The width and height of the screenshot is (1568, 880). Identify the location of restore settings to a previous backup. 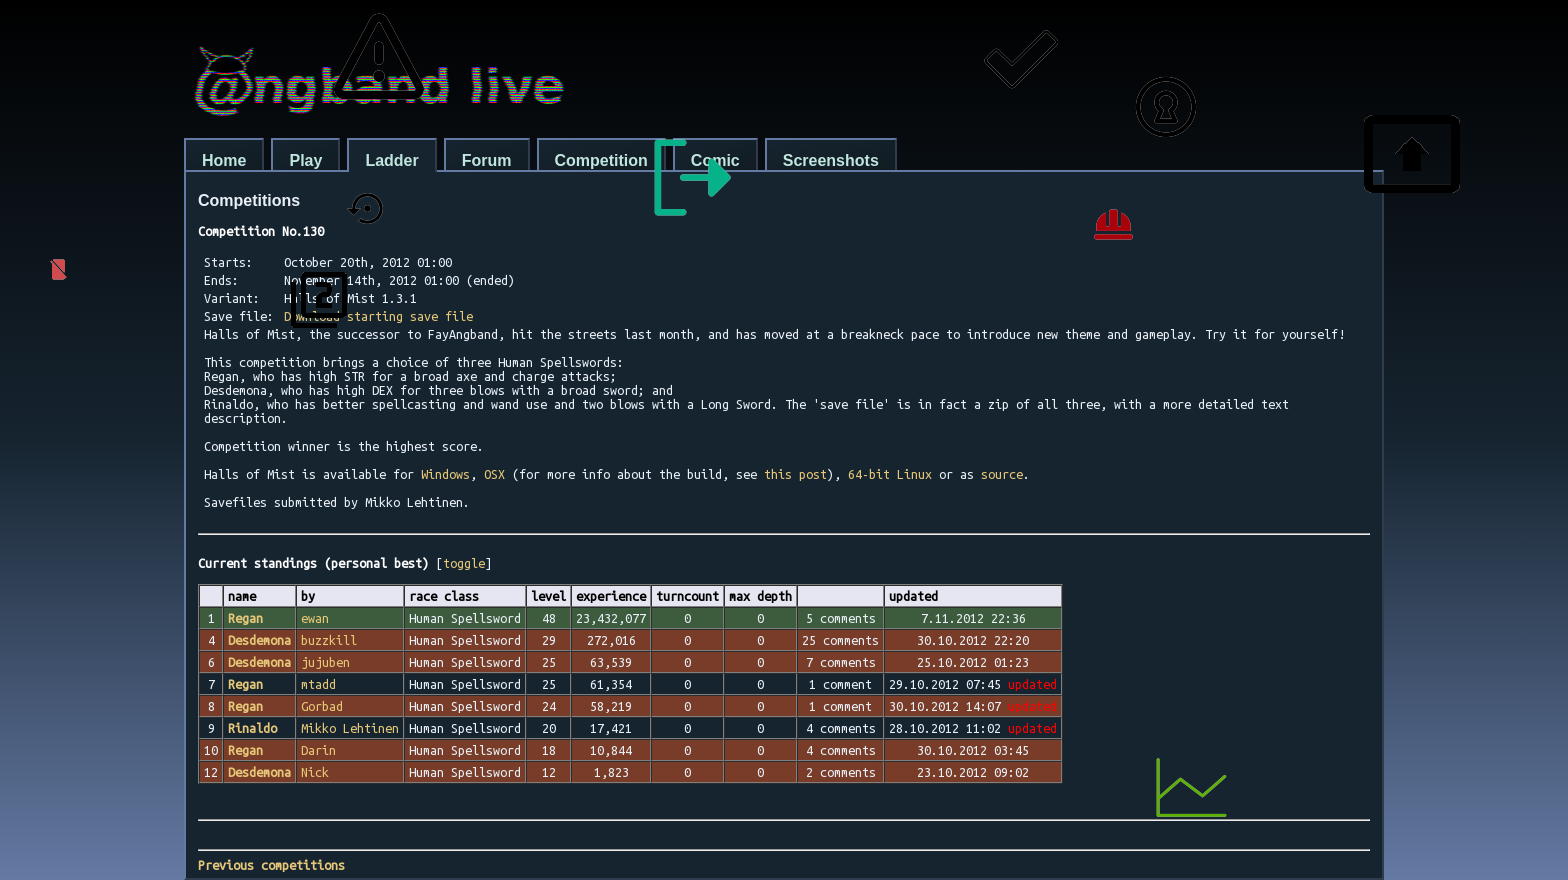
(367, 208).